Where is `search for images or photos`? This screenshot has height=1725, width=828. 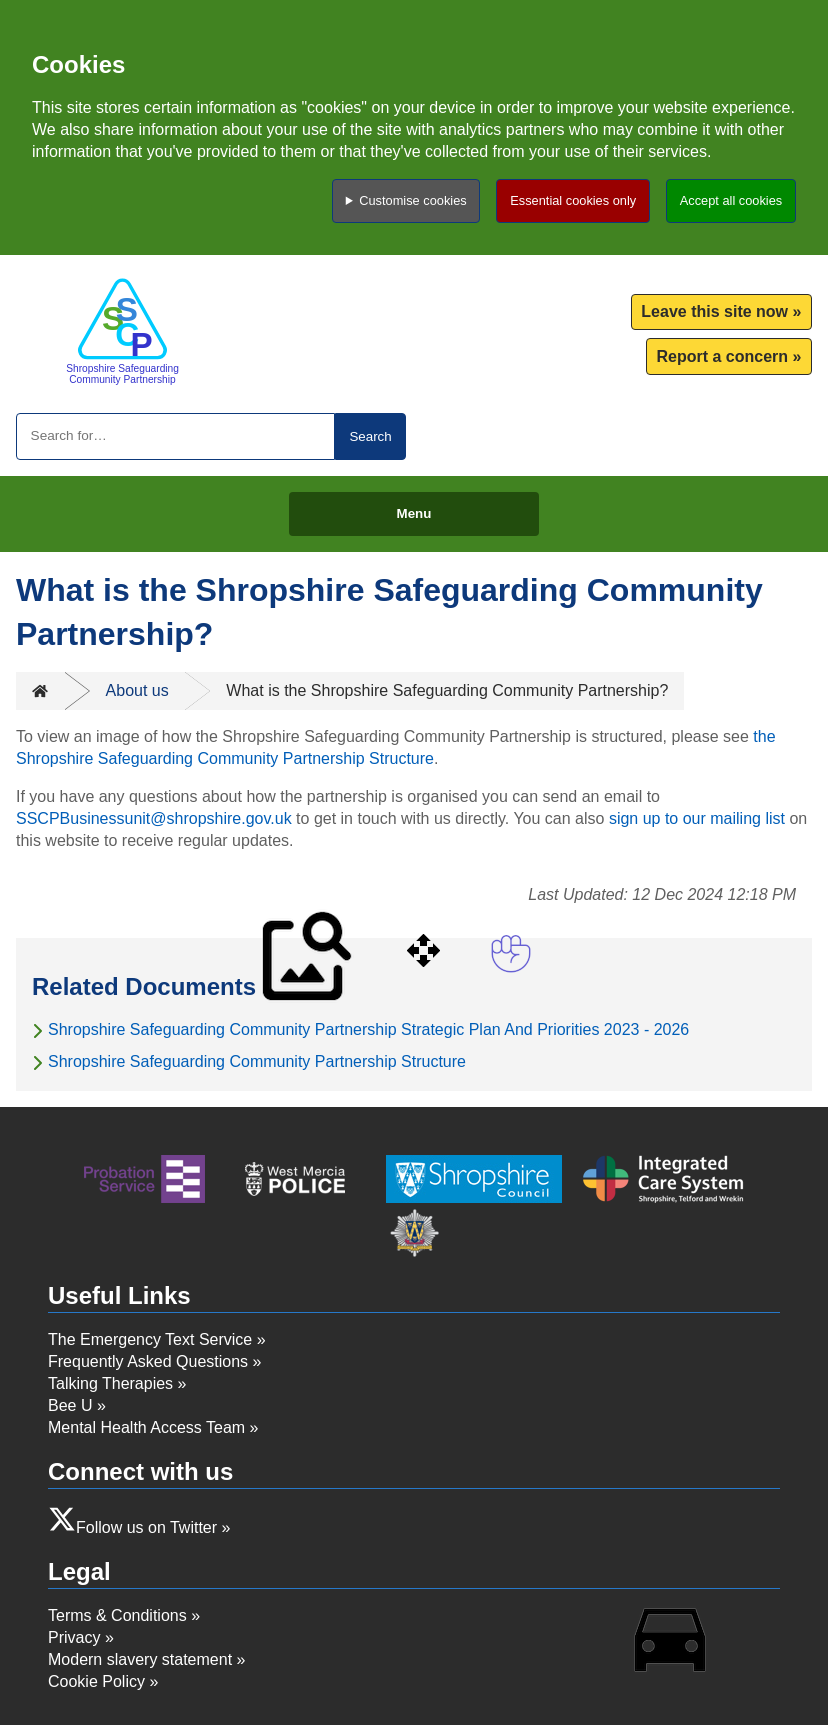 search for images or photos is located at coordinates (307, 956).